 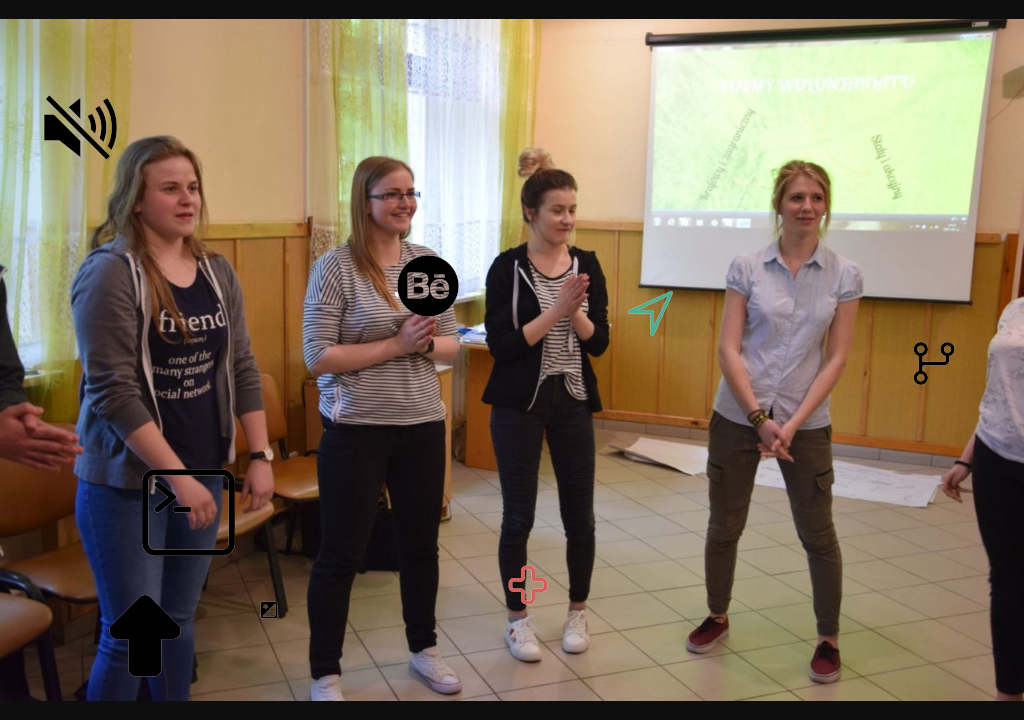 I want to click on access health or medical features, so click(x=528, y=585).